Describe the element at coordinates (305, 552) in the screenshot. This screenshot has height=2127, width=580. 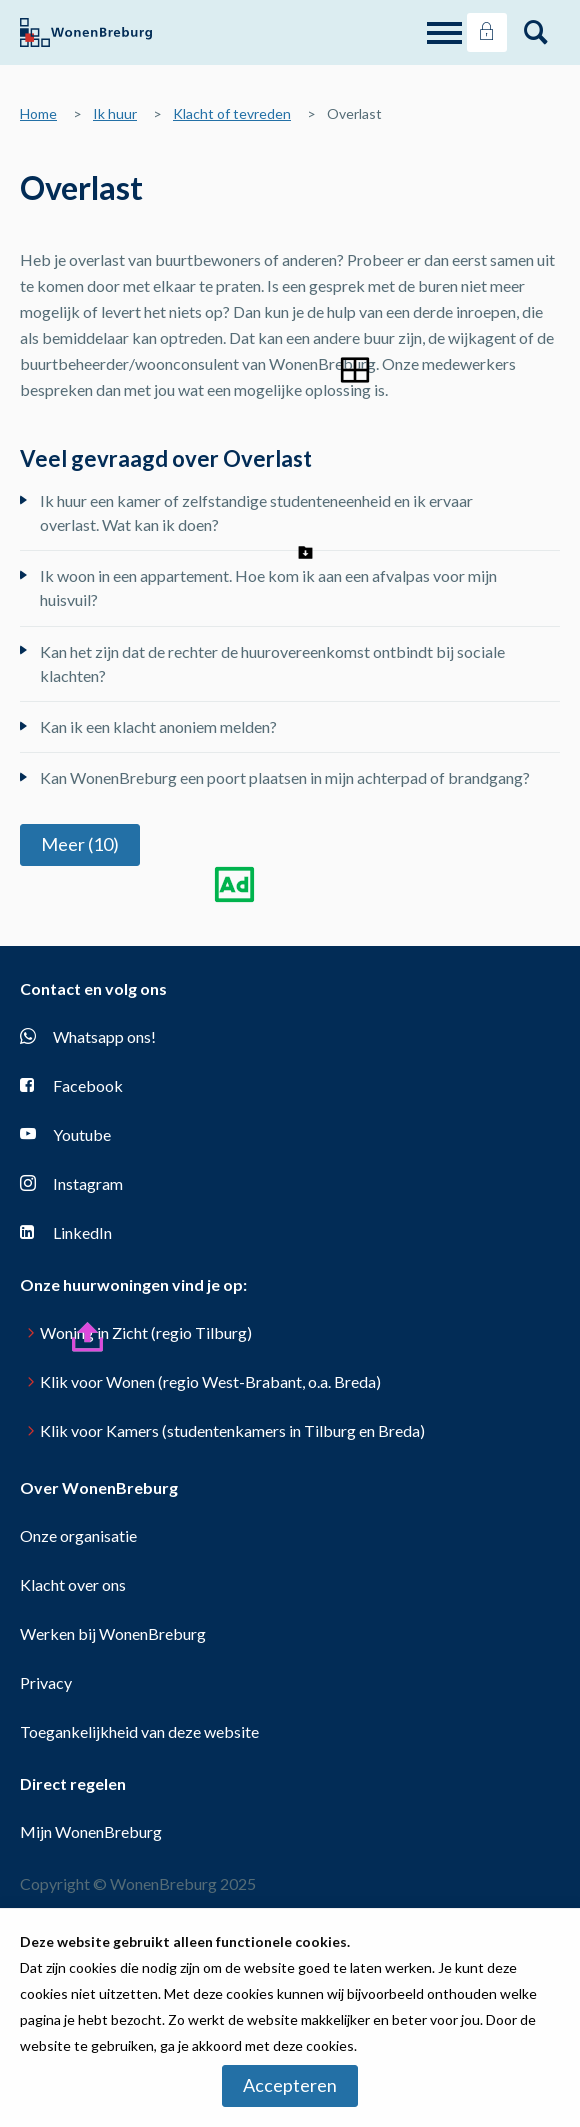
I see `download a folder or its contents` at that location.